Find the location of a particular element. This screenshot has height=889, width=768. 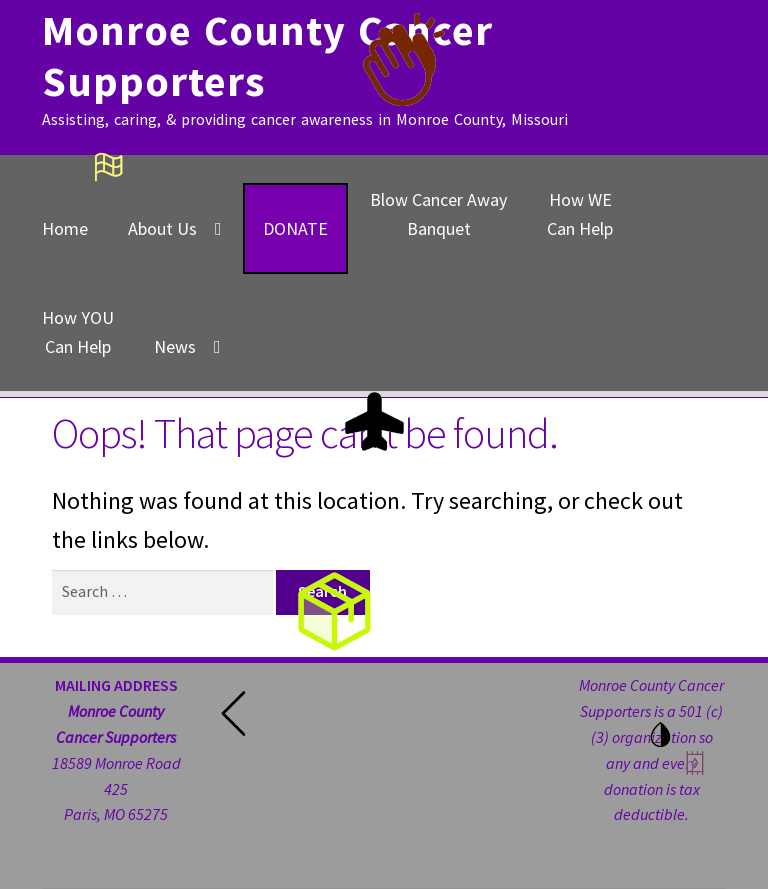

enable airplane mode is located at coordinates (374, 421).